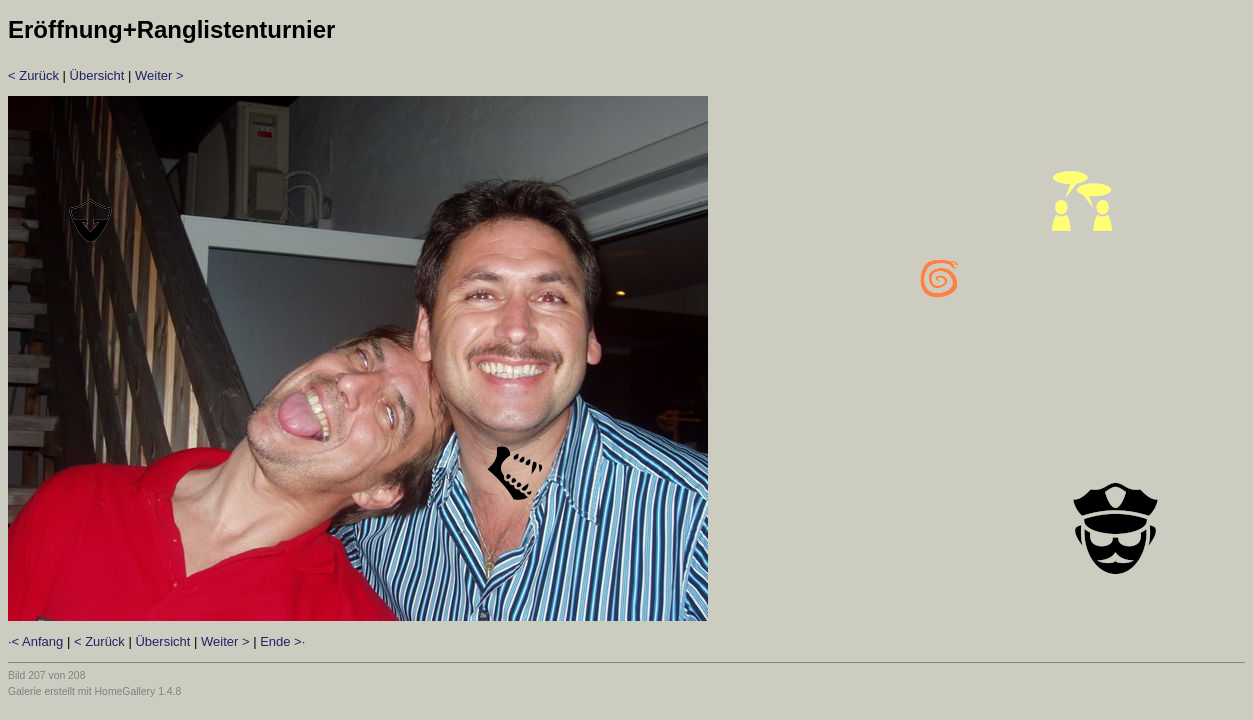  I want to click on indicates armor or defense has been reduced, so click(90, 220).